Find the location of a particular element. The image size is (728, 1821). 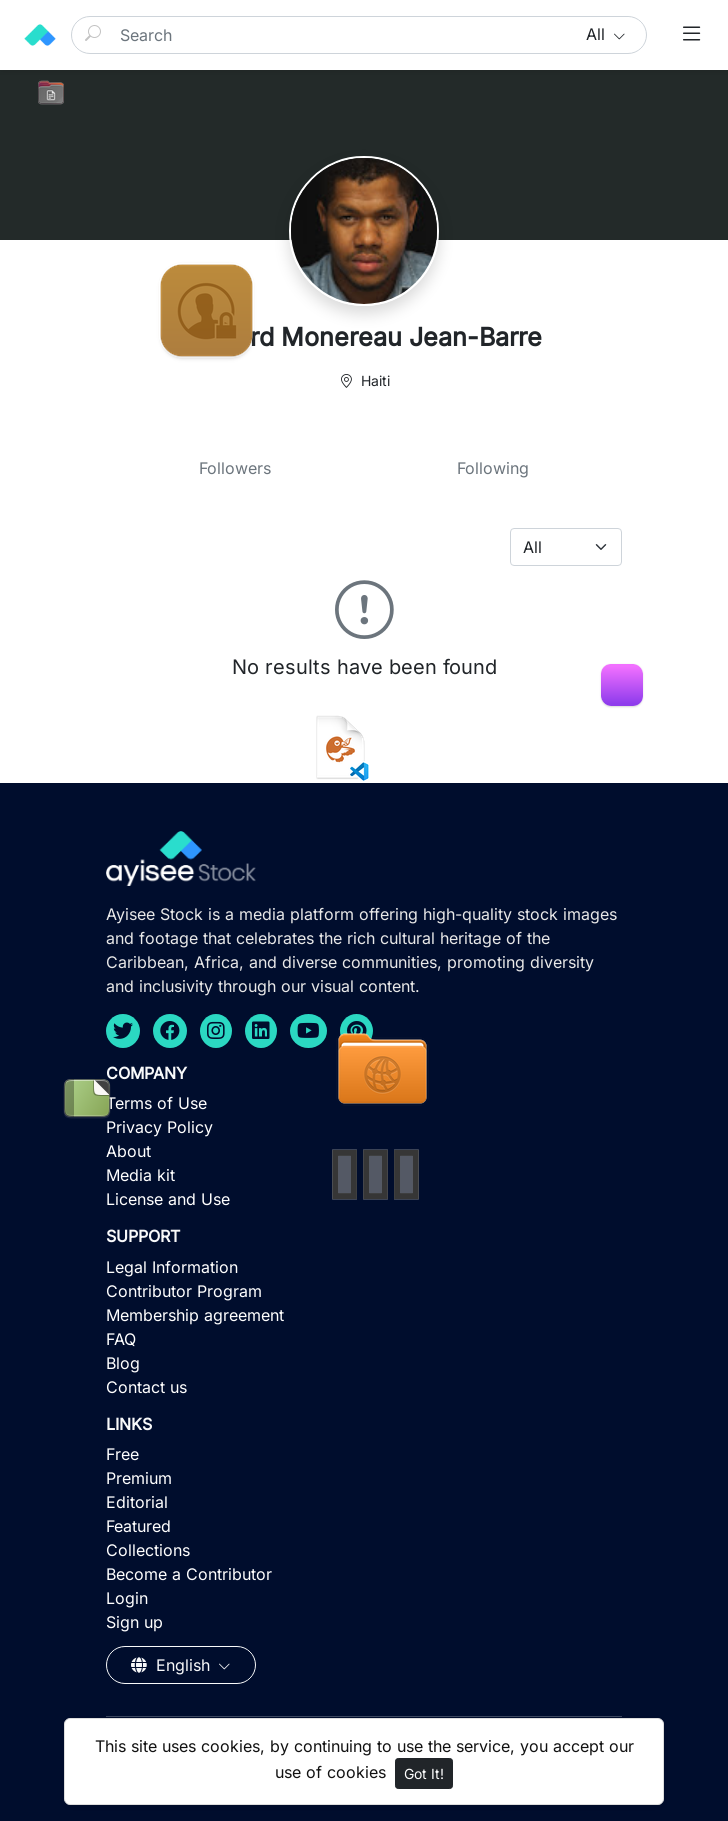

configure network information service (NIS) settings is located at coordinates (206, 310).